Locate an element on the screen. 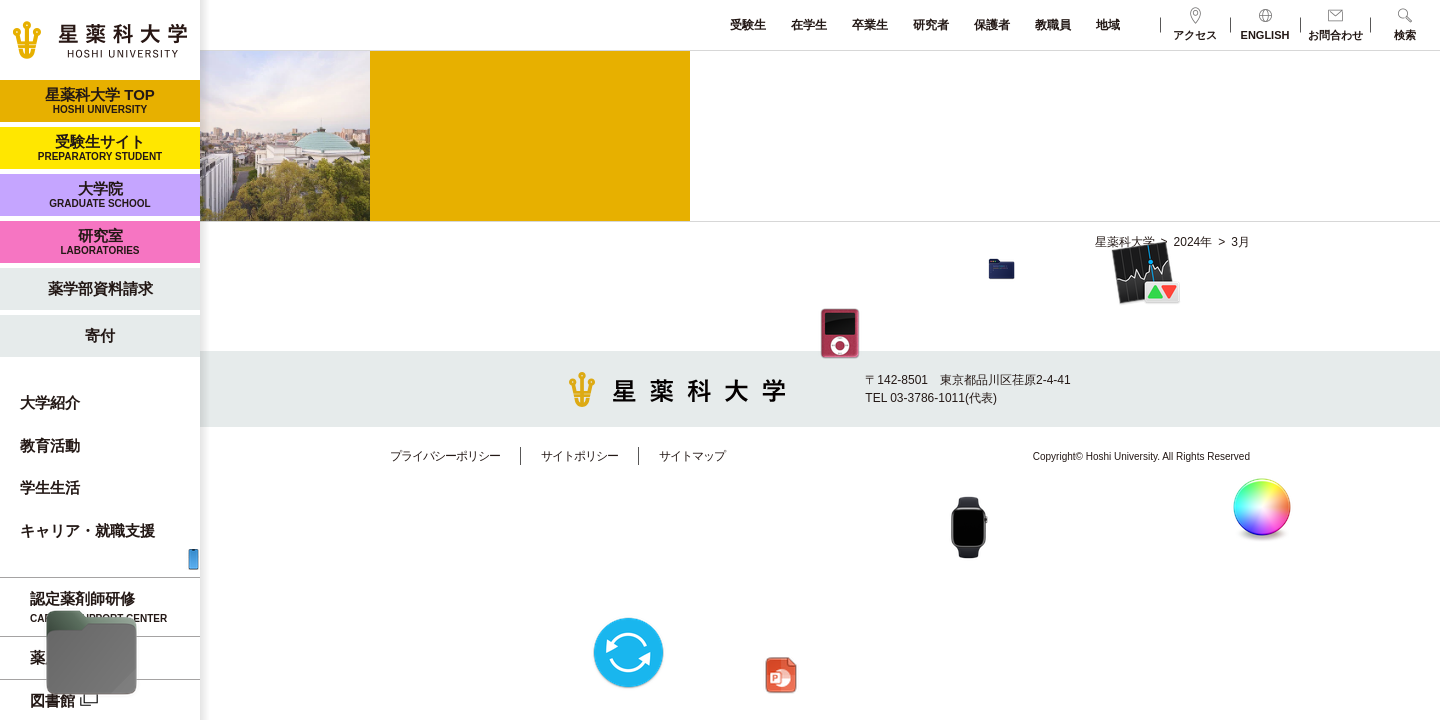 This screenshot has height=720, width=1440. customize profile background color is located at coordinates (1262, 507).